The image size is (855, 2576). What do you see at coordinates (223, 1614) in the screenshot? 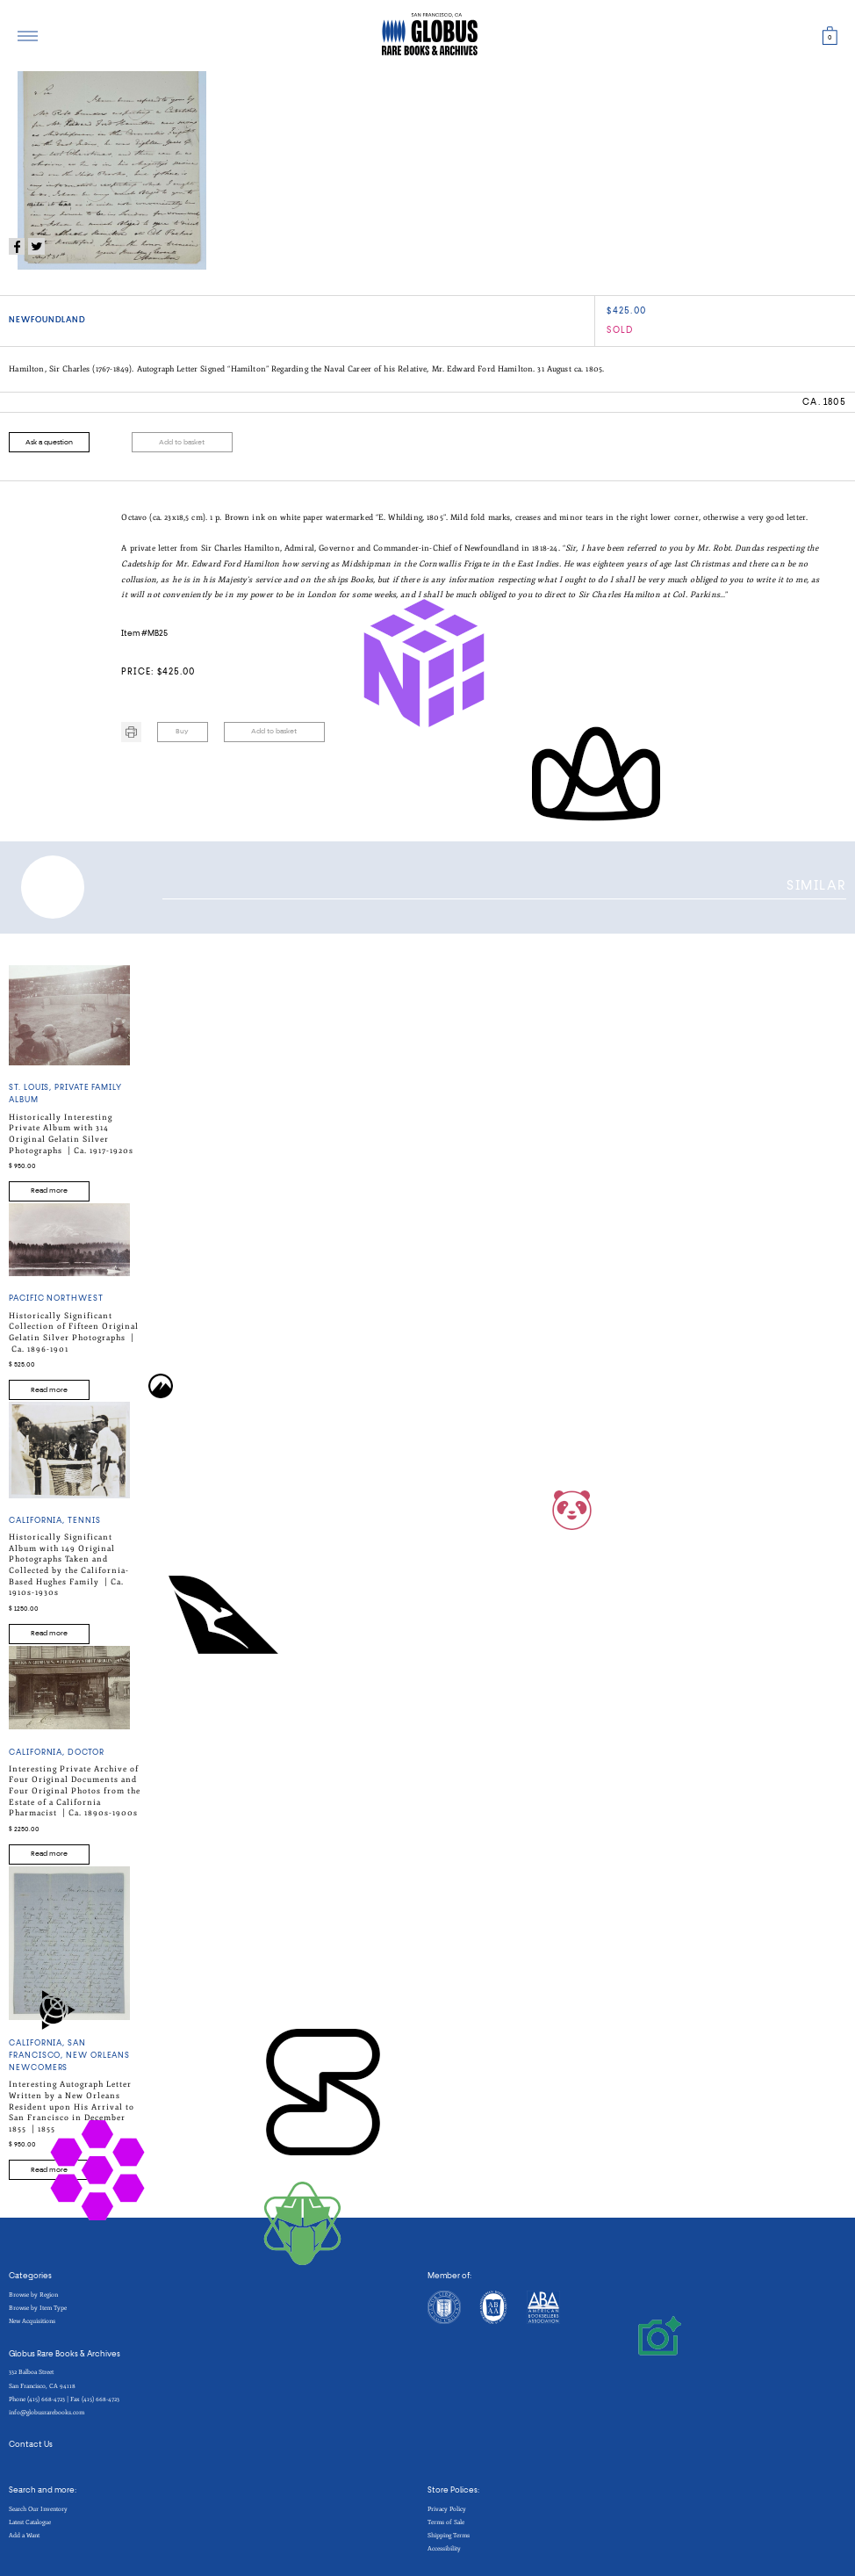
I see `open the Qantas airline app` at bounding box center [223, 1614].